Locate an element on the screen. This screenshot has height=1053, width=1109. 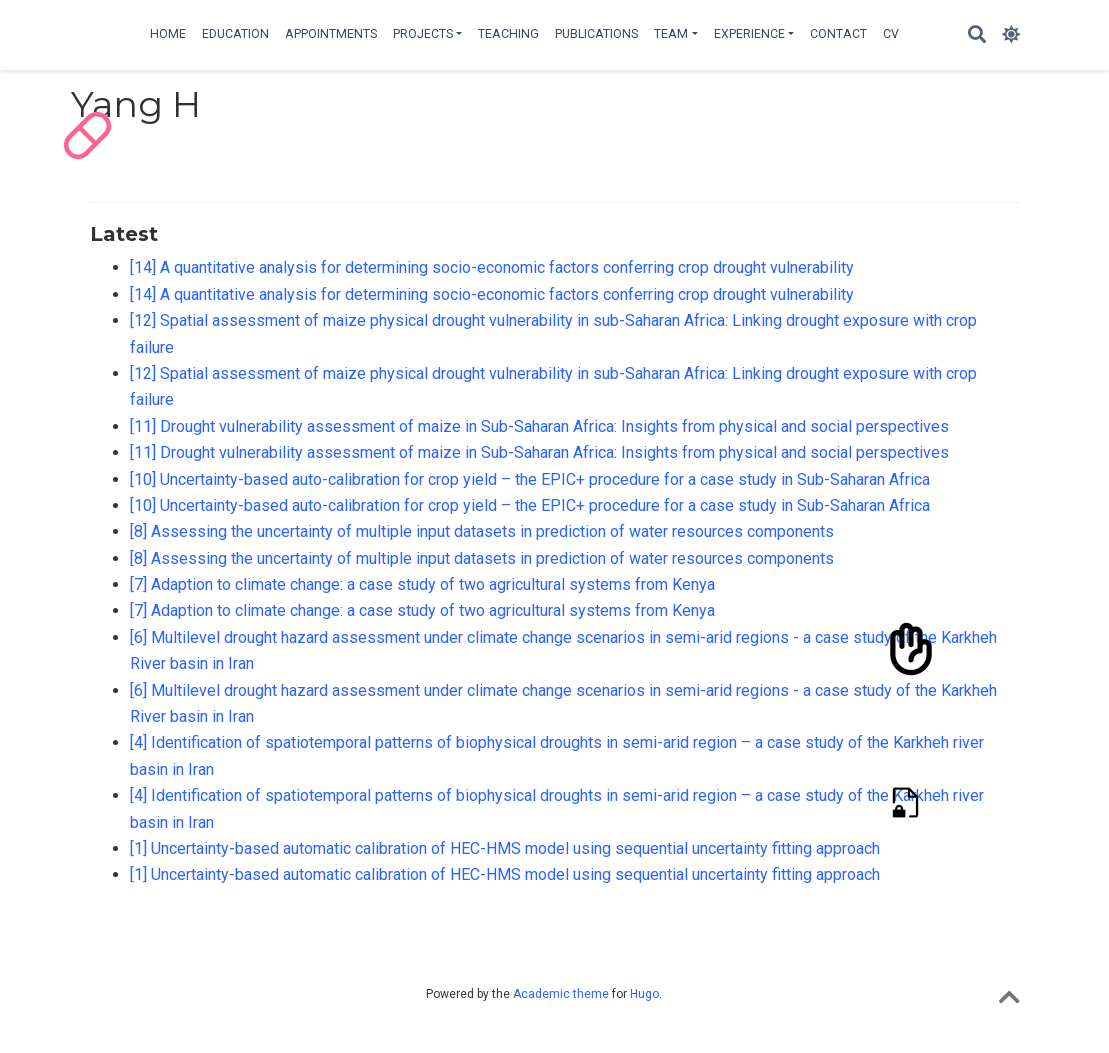
access a password-protected file is located at coordinates (905, 802).